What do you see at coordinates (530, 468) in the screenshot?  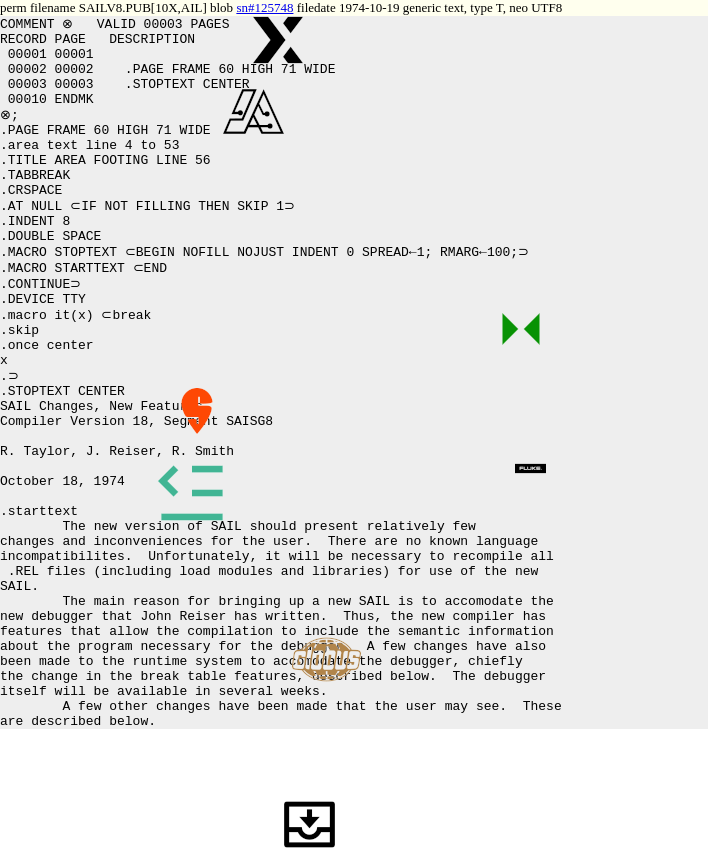 I see `Fluke corporation brand logo` at bounding box center [530, 468].